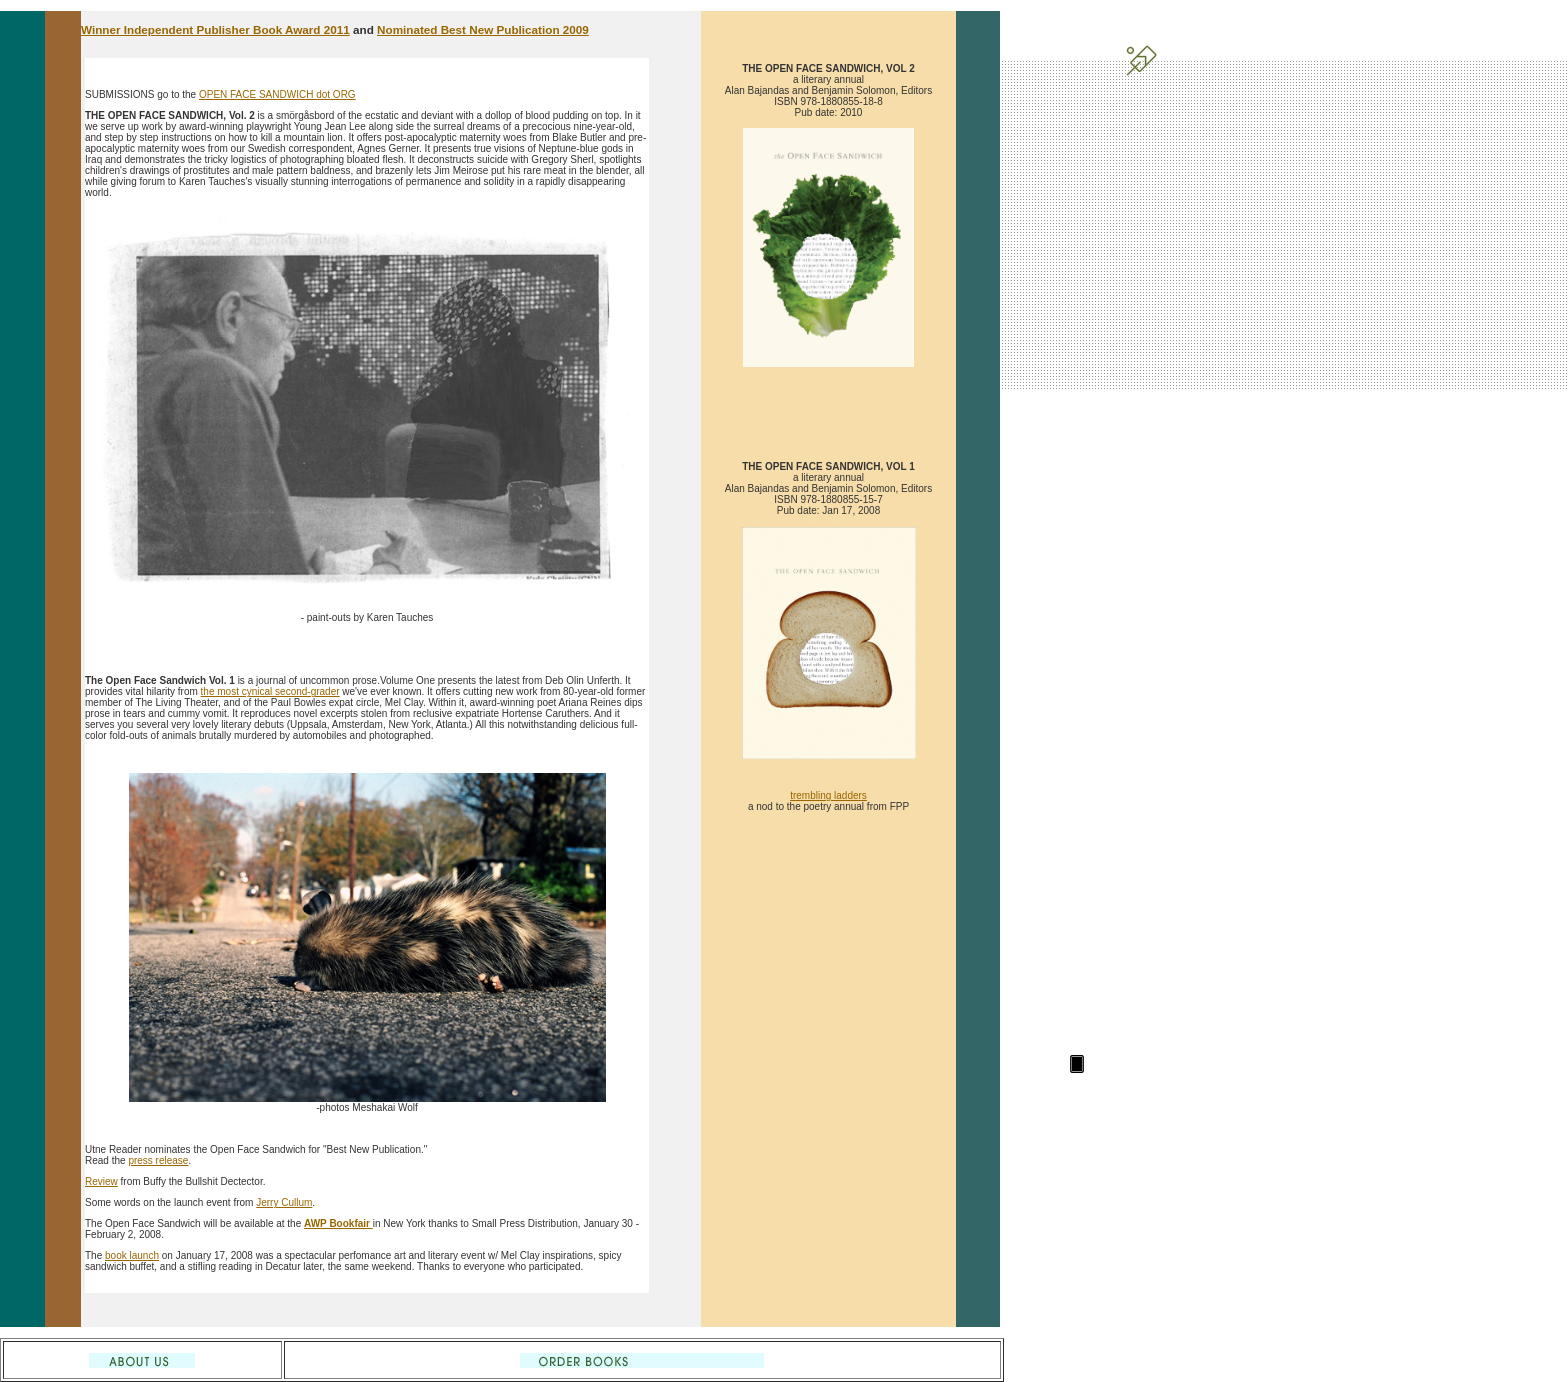 Image resolution: width=1568 pixels, height=1382 pixels. I want to click on access cricket sports scores or updates, so click(1140, 60).